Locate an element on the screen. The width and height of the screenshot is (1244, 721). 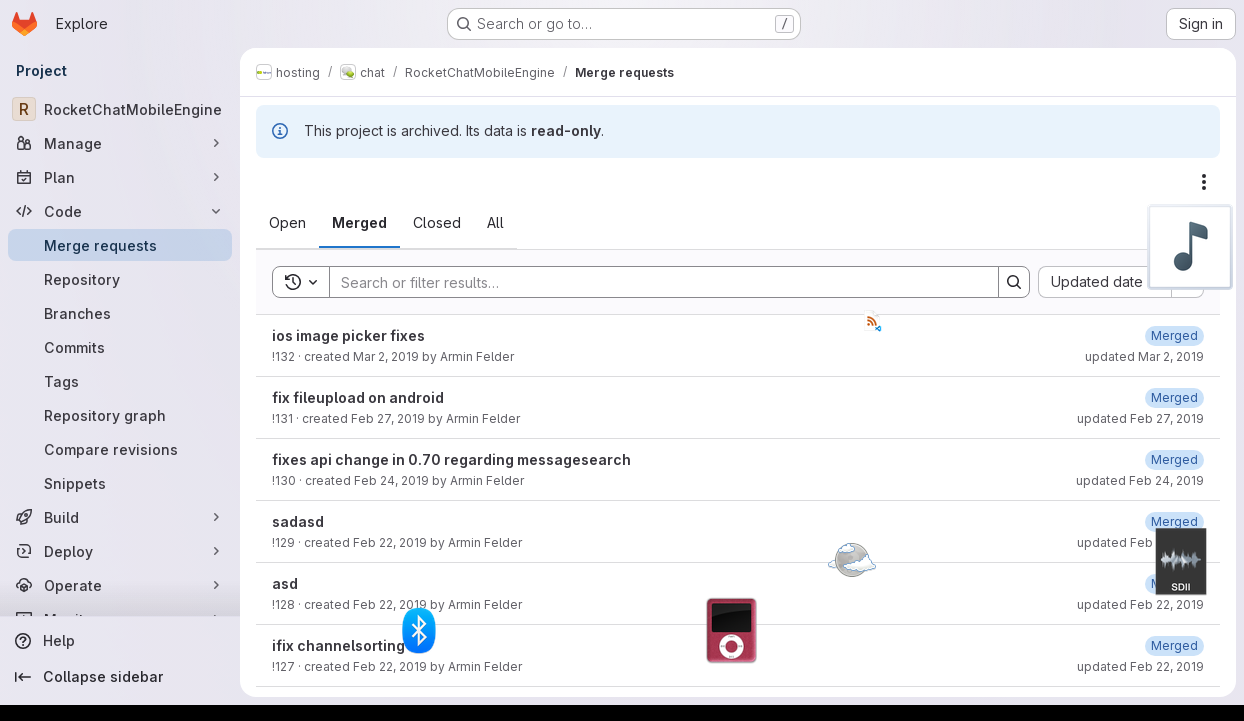
indicates a music or audio file is located at coordinates (1190, 247).